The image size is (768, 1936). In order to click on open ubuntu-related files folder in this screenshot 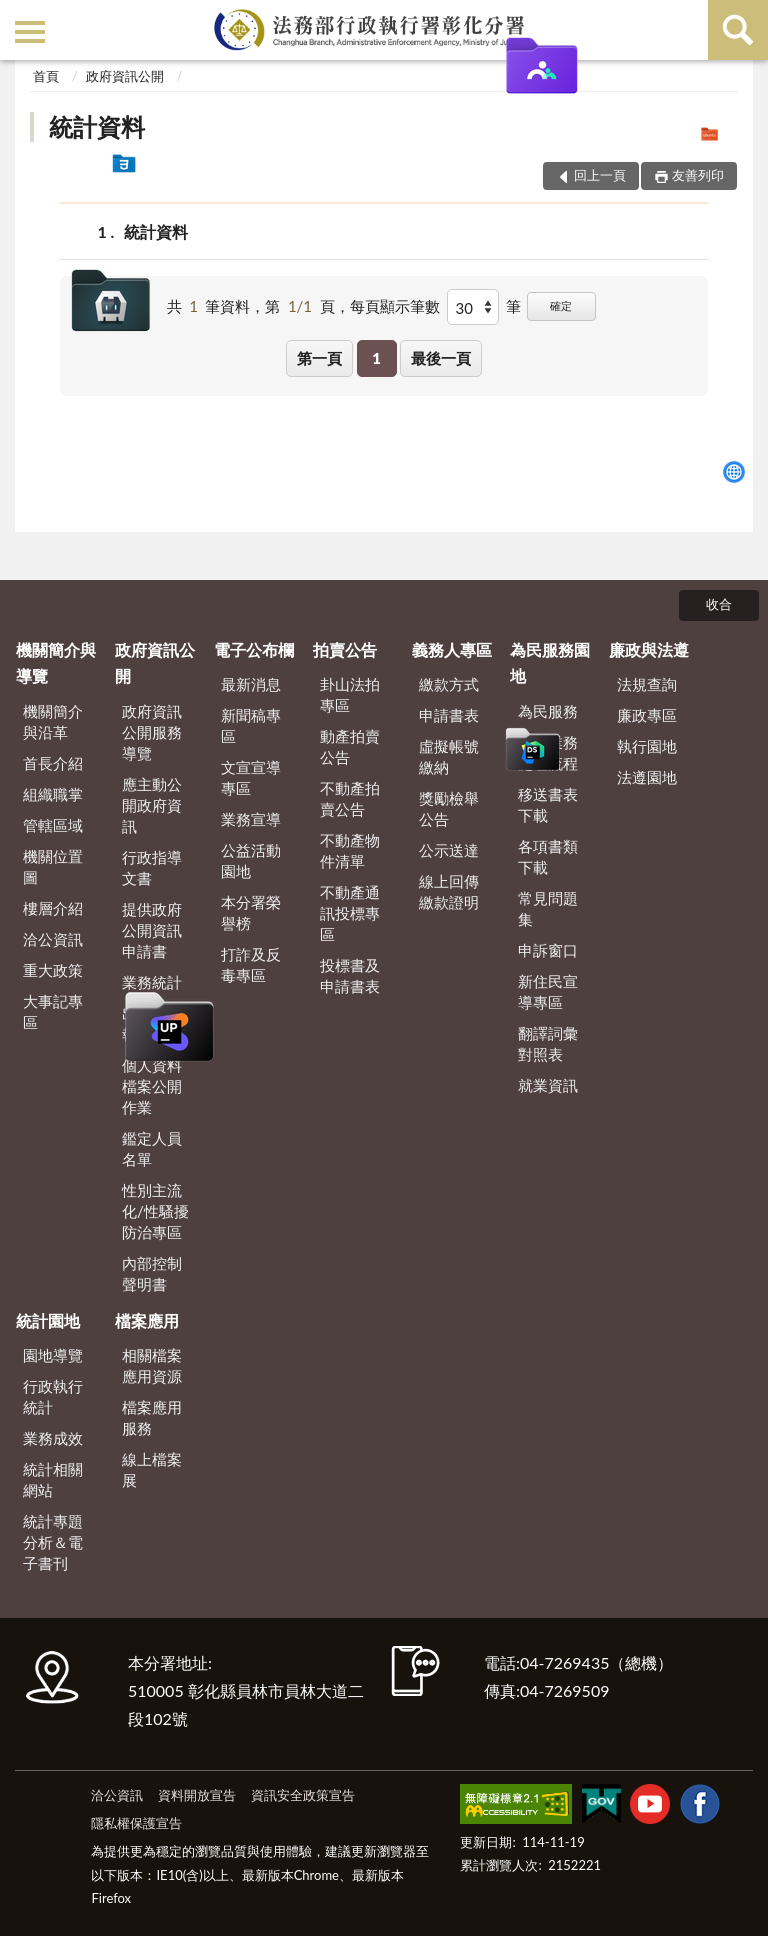, I will do `click(709, 134)`.